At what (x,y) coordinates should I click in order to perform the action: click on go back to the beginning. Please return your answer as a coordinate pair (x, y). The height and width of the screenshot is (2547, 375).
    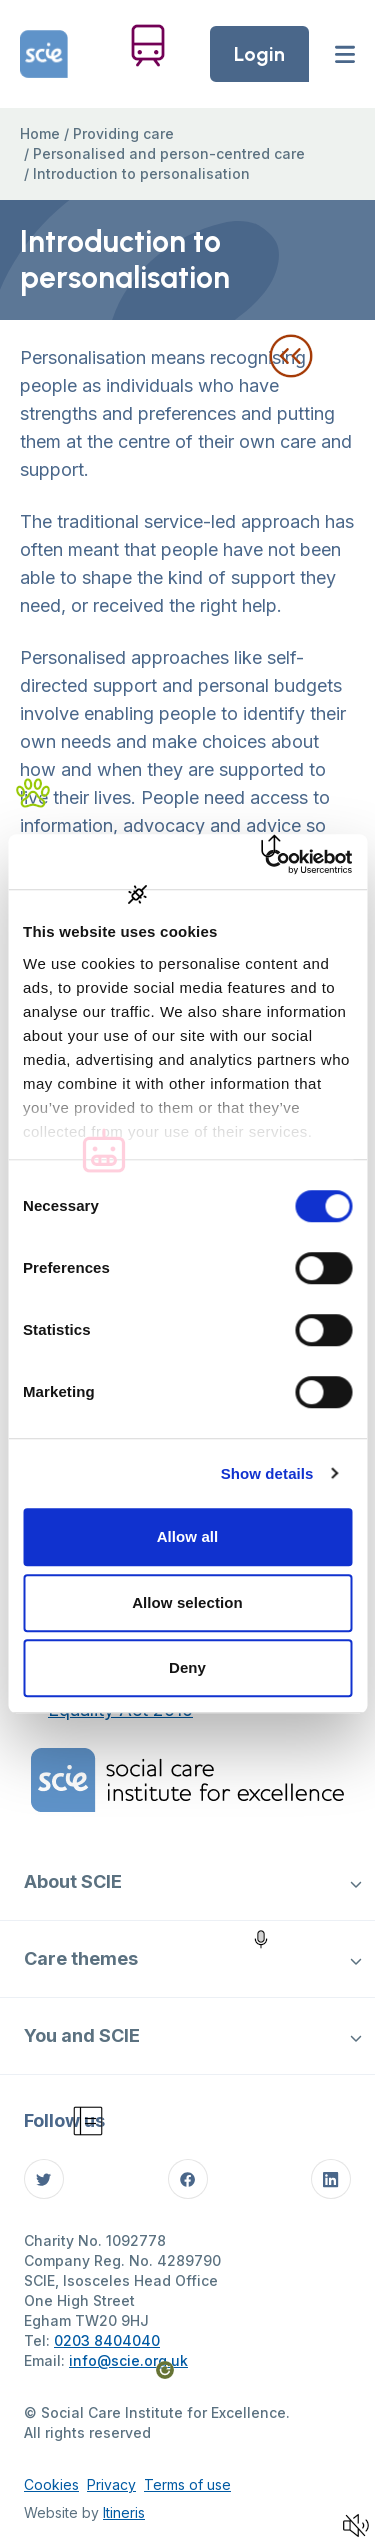
    Looking at the image, I should click on (291, 356).